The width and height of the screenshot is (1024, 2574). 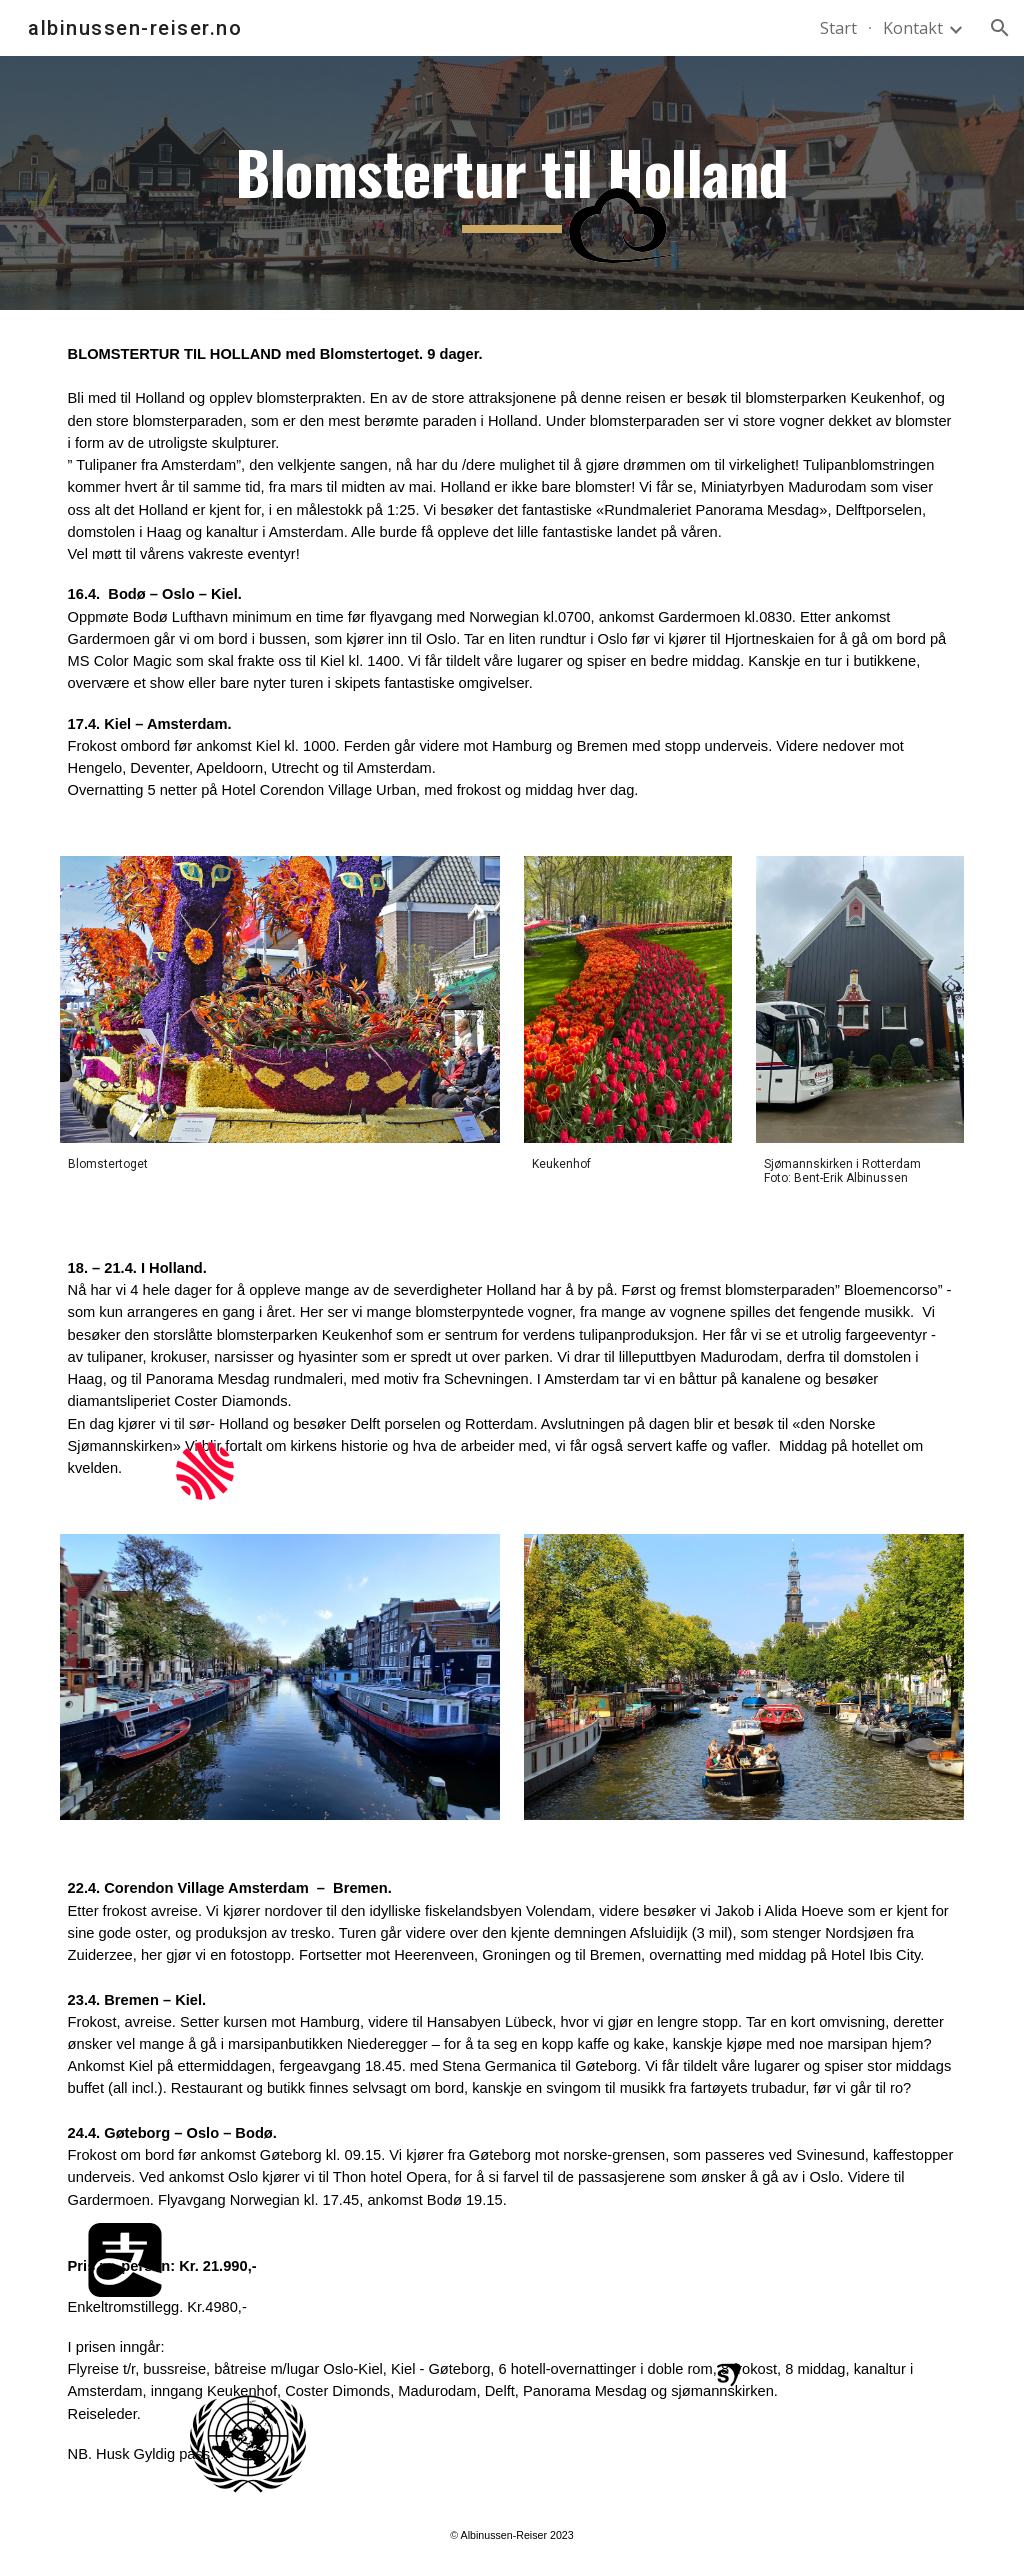 I want to click on HAL company or brand logo, so click(x=205, y=1471).